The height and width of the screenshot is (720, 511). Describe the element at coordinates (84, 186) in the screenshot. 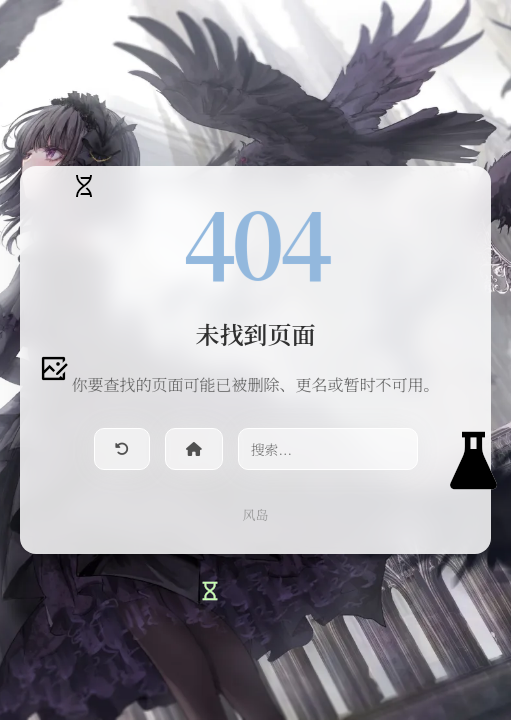

I see `access genetics or DNA-related information` at that location.